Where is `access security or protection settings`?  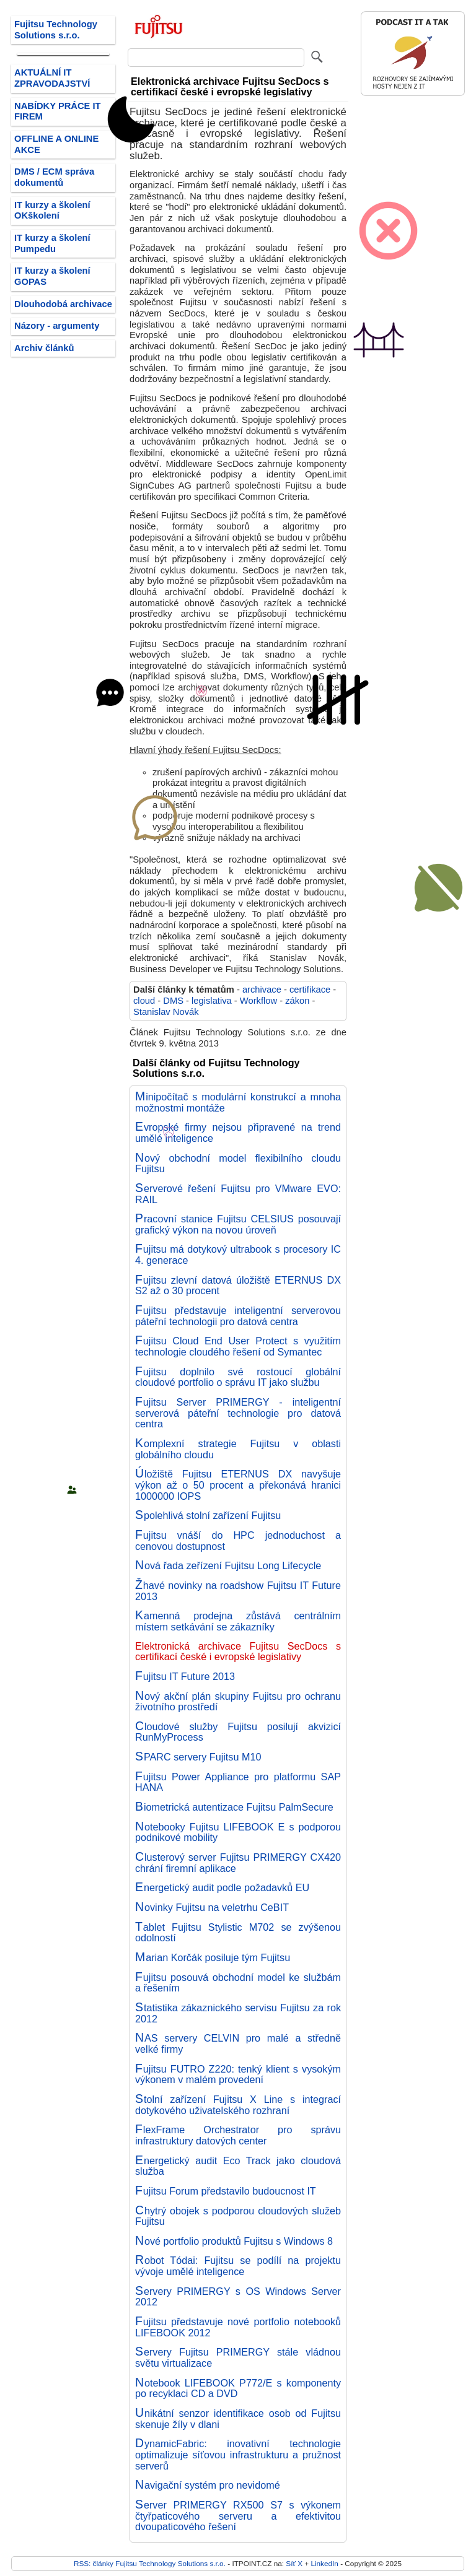
access security or protection settings is located at coordinates (169, 1132).